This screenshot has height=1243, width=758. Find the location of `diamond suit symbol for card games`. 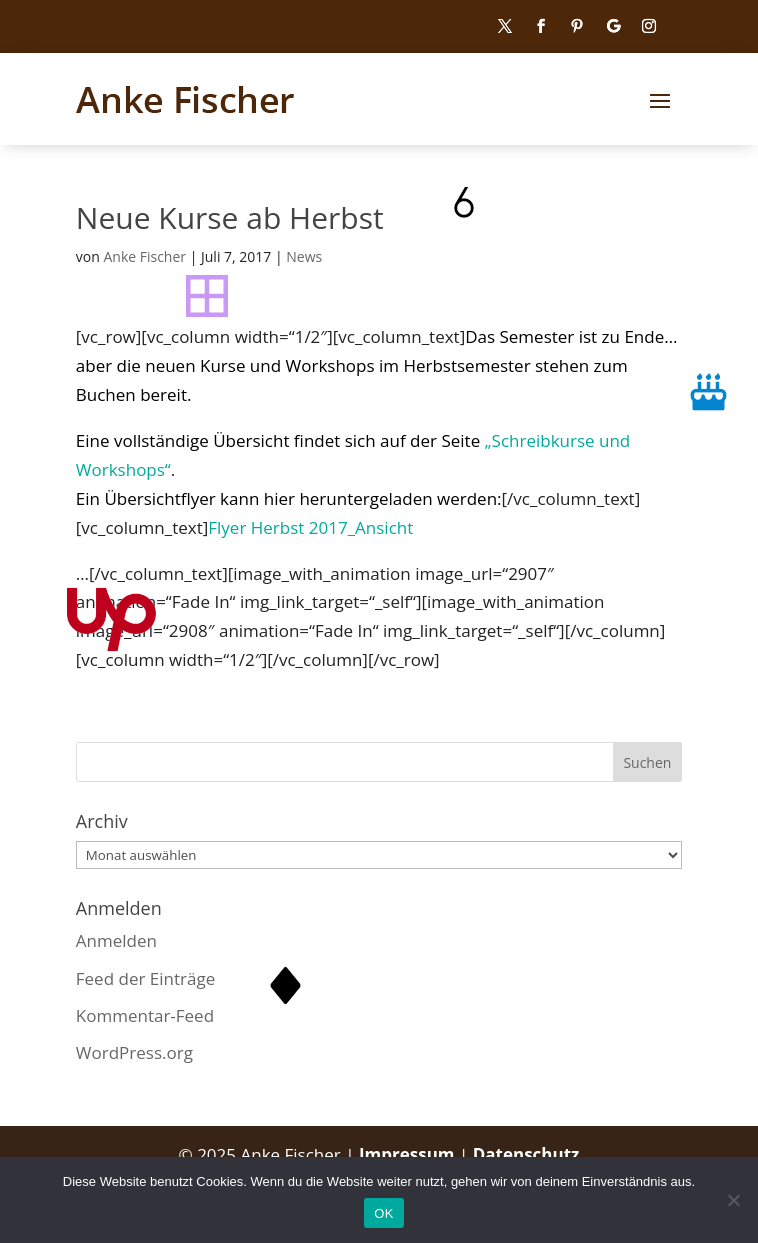

diamond suit symbol for card games is located at coordinates (285, 985).